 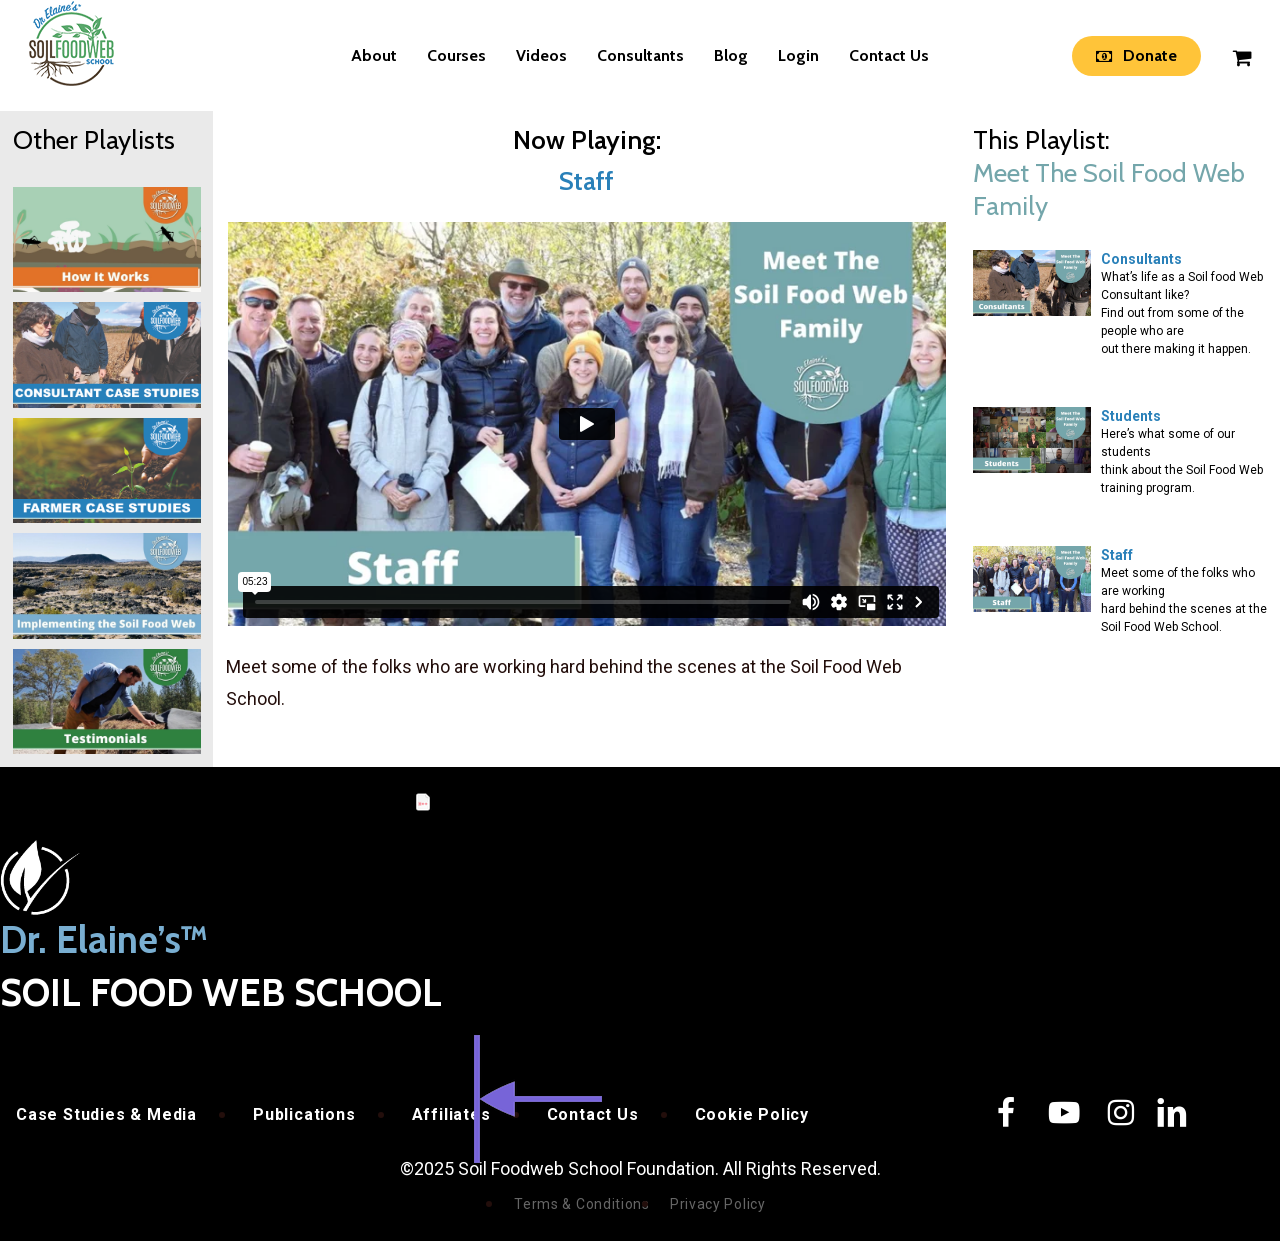 I want to click on c++ header file, so click(x=423, y=802).